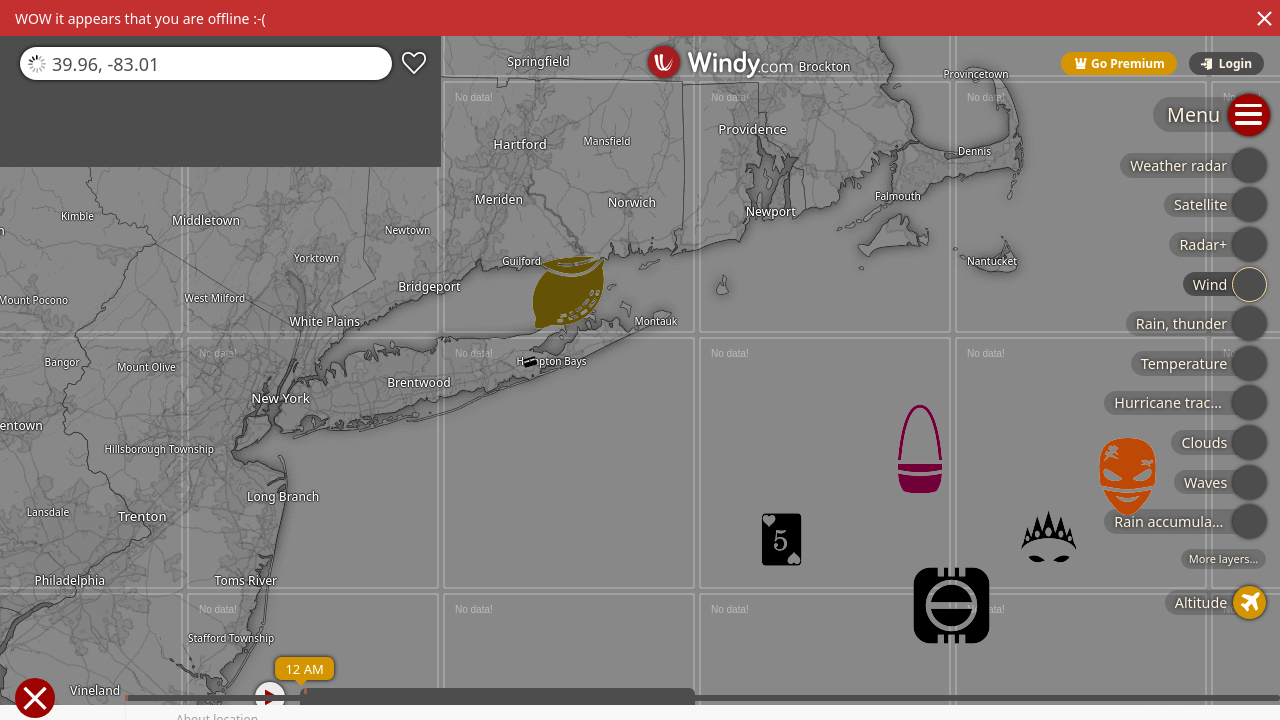 This screenshot has height=720, width=1280. Describe the element at coordinates (530, 362) in the screenshot. I see `swipe or tap your card to pay` at that location.